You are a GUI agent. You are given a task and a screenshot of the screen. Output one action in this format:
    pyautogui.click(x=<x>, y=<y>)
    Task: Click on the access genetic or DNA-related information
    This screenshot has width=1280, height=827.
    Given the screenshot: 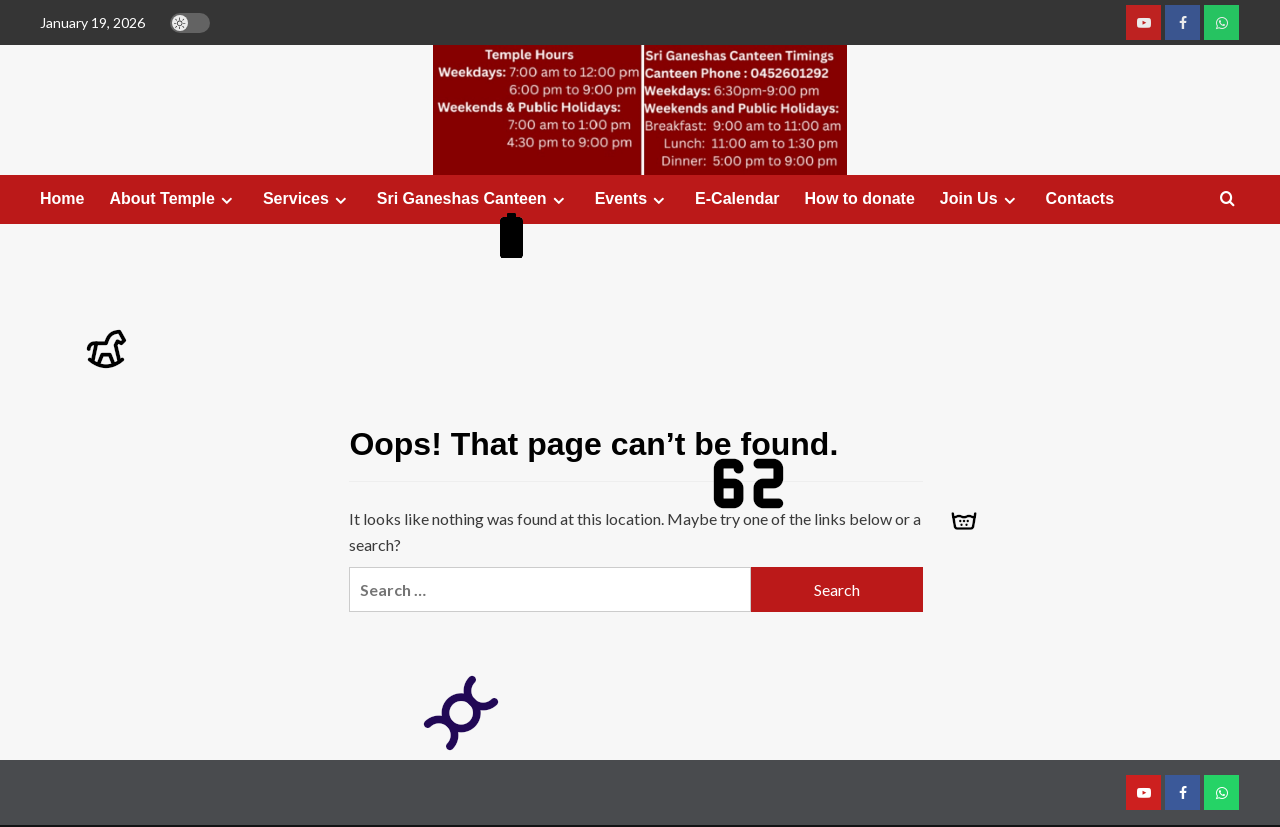 What is the action you would take?
    pyautogui.click(x=461, y=713)
    